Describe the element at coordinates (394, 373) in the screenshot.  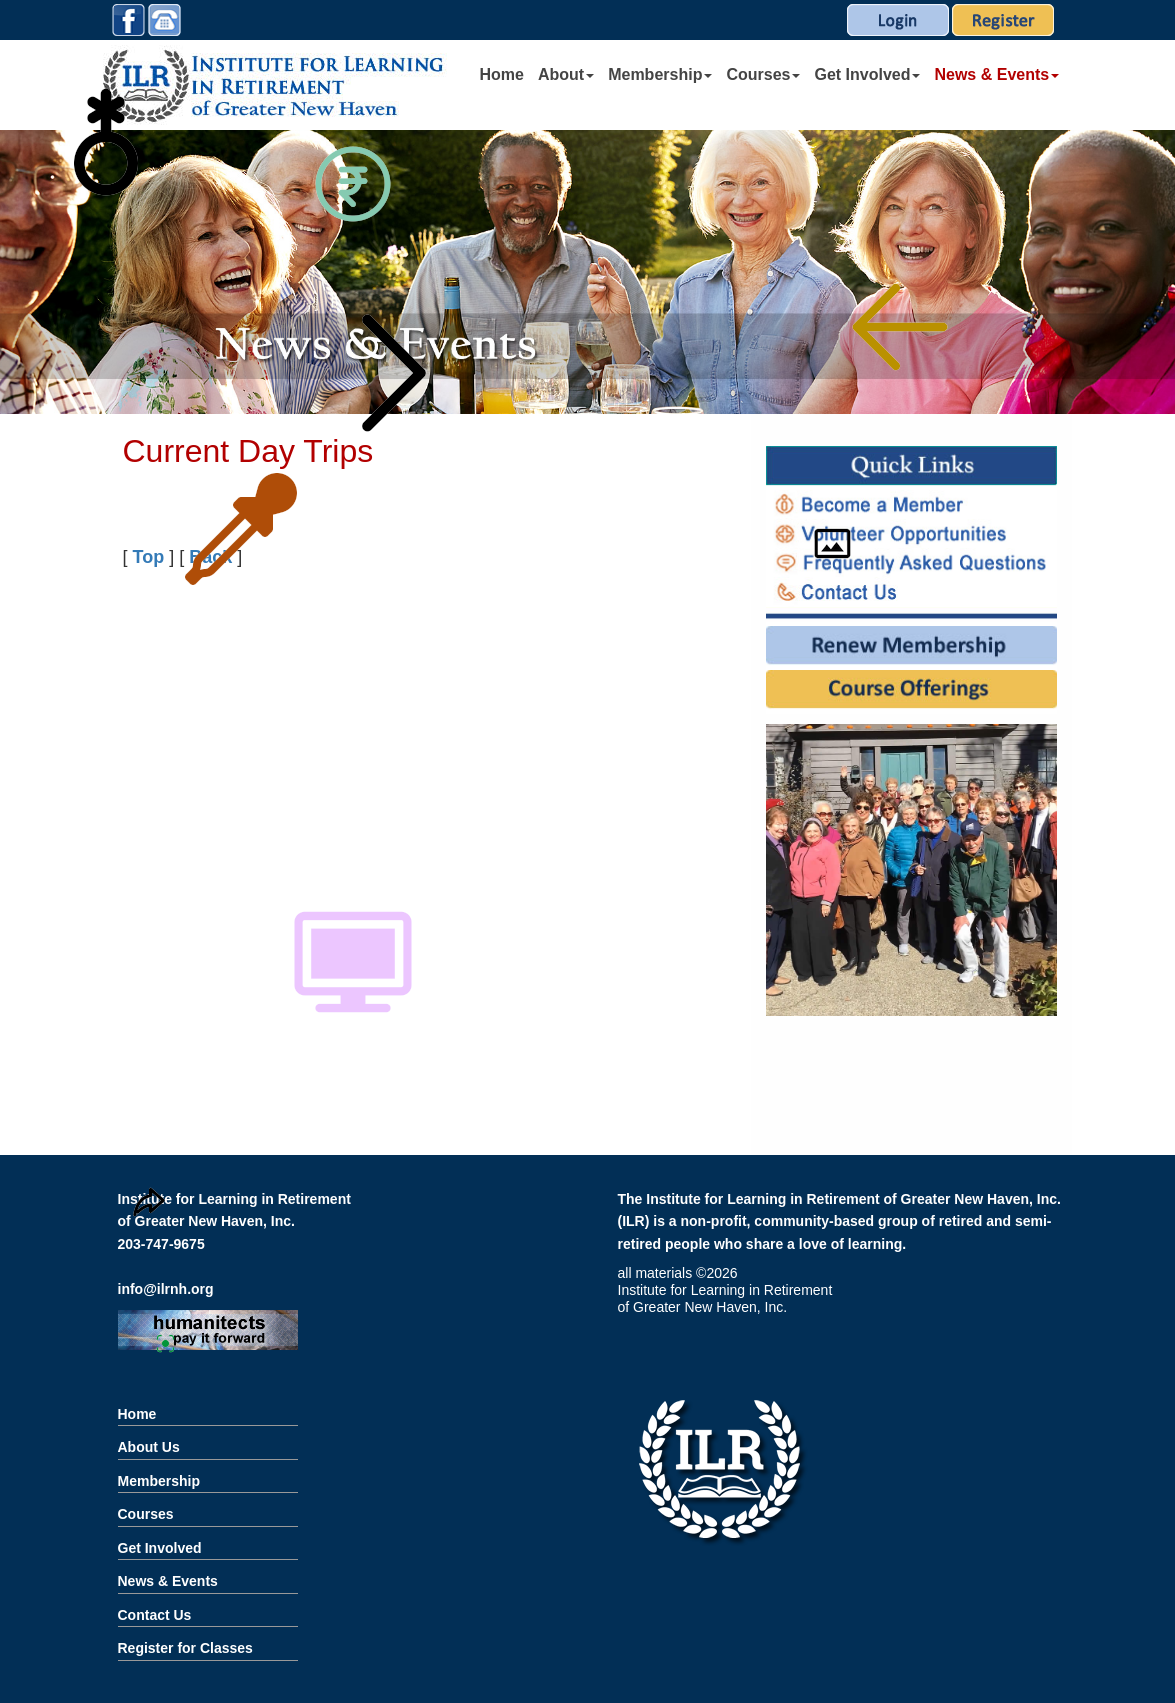
I see `navigate to the next item or page` at that location.